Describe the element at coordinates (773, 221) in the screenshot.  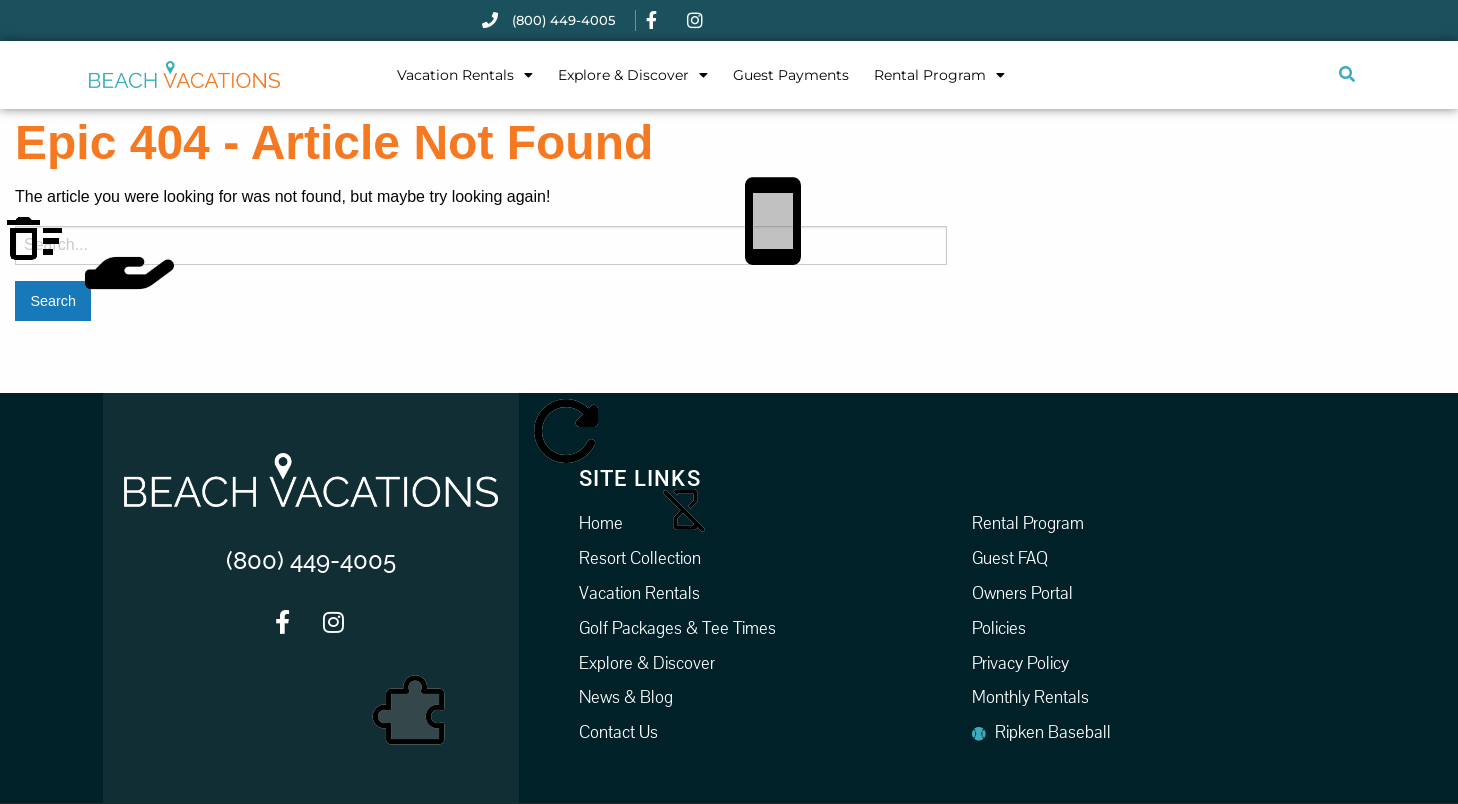
I see `set this device as your primary phone` at that location.